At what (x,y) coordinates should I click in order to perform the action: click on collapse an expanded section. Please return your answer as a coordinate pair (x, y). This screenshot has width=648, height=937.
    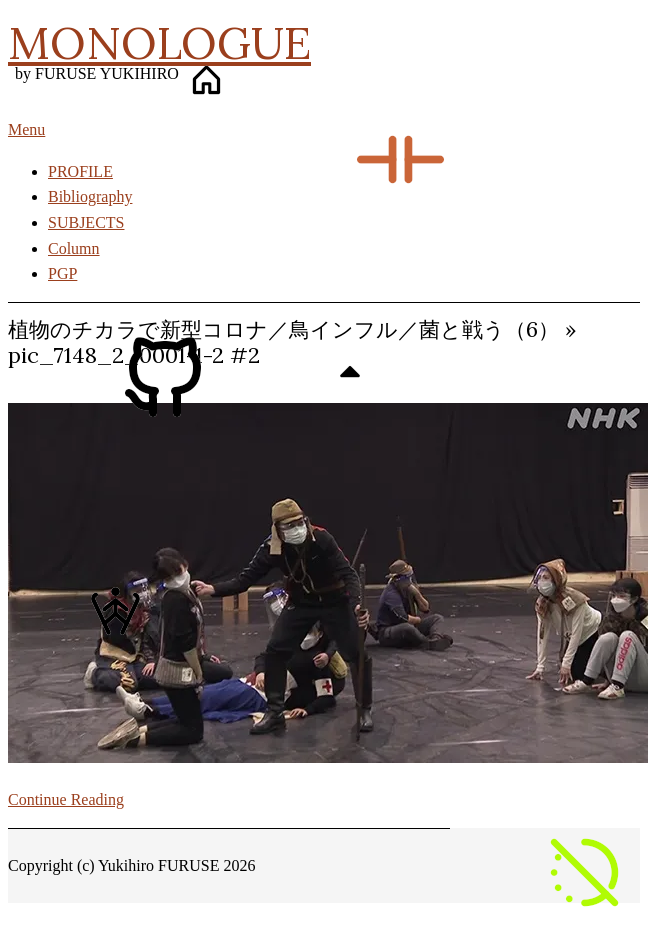
    Looking at the image, I should click on (350, 373).